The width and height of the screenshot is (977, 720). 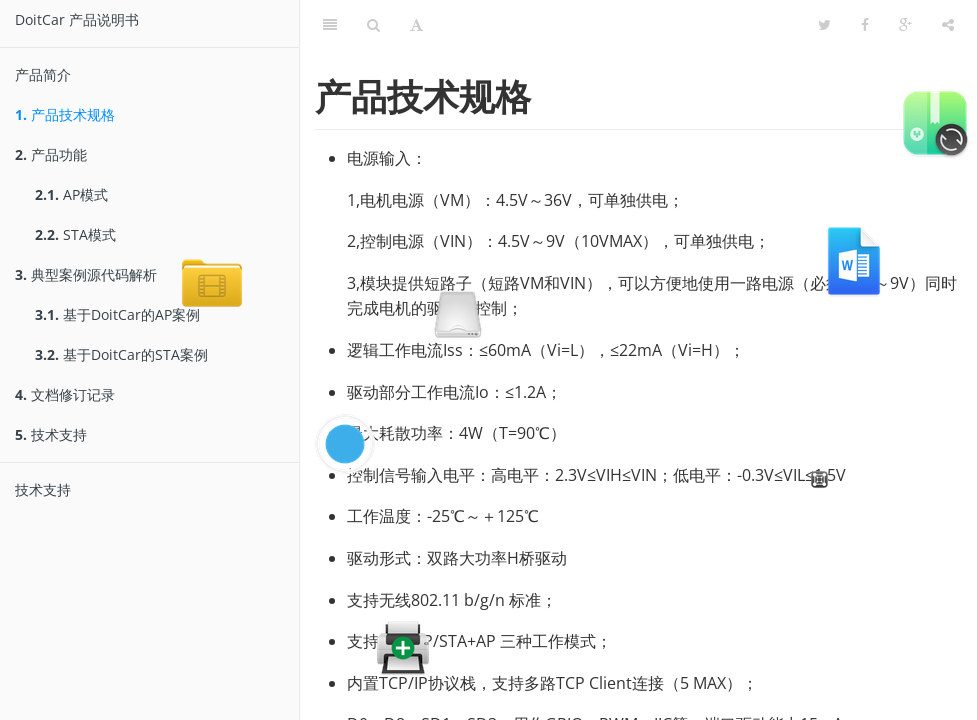 I want to click on add a new printer to your system, so click(x=403, y=648).